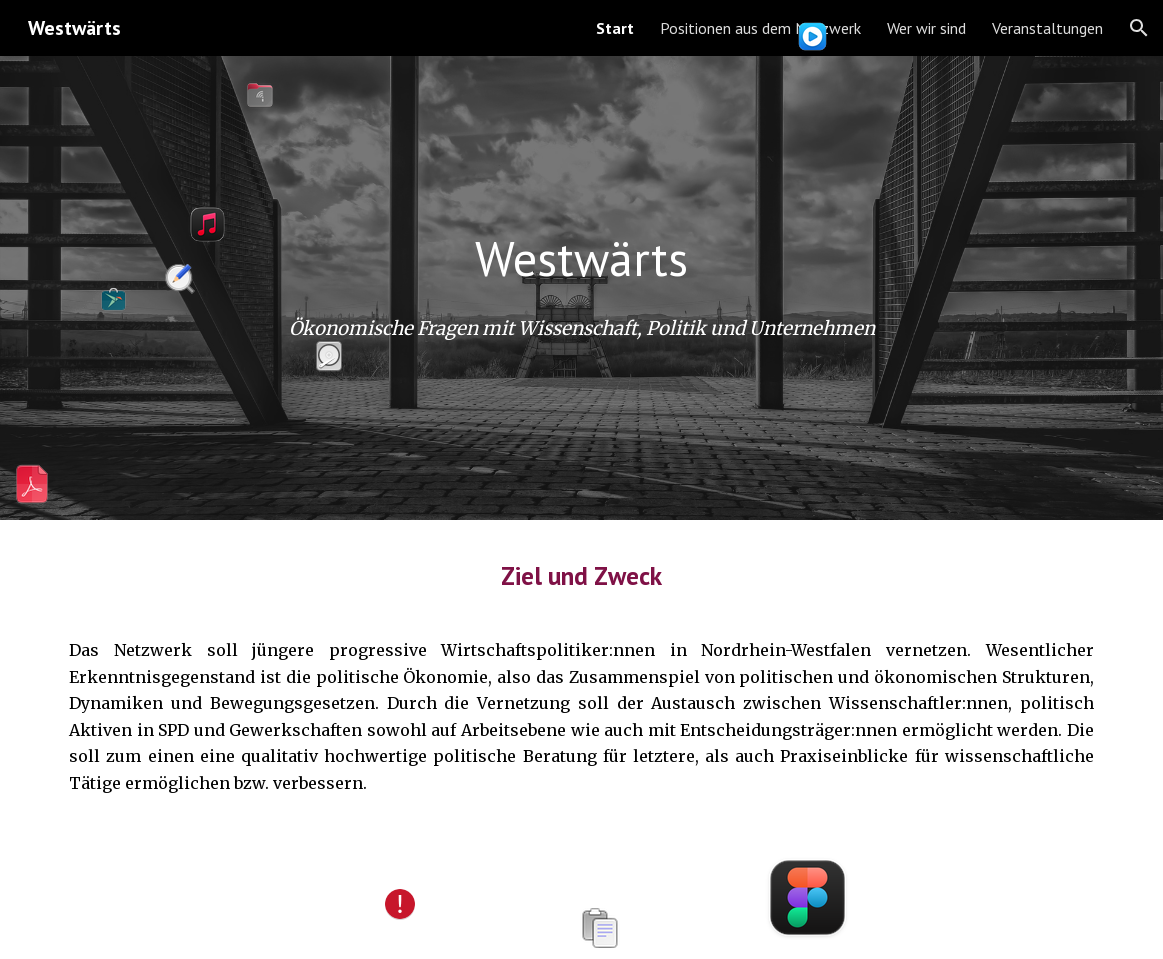 The image size is (1163, 959). Describe the element at coordinates (260, 95) in the screenshot. I see `open insync cloud sync folder` at that location.